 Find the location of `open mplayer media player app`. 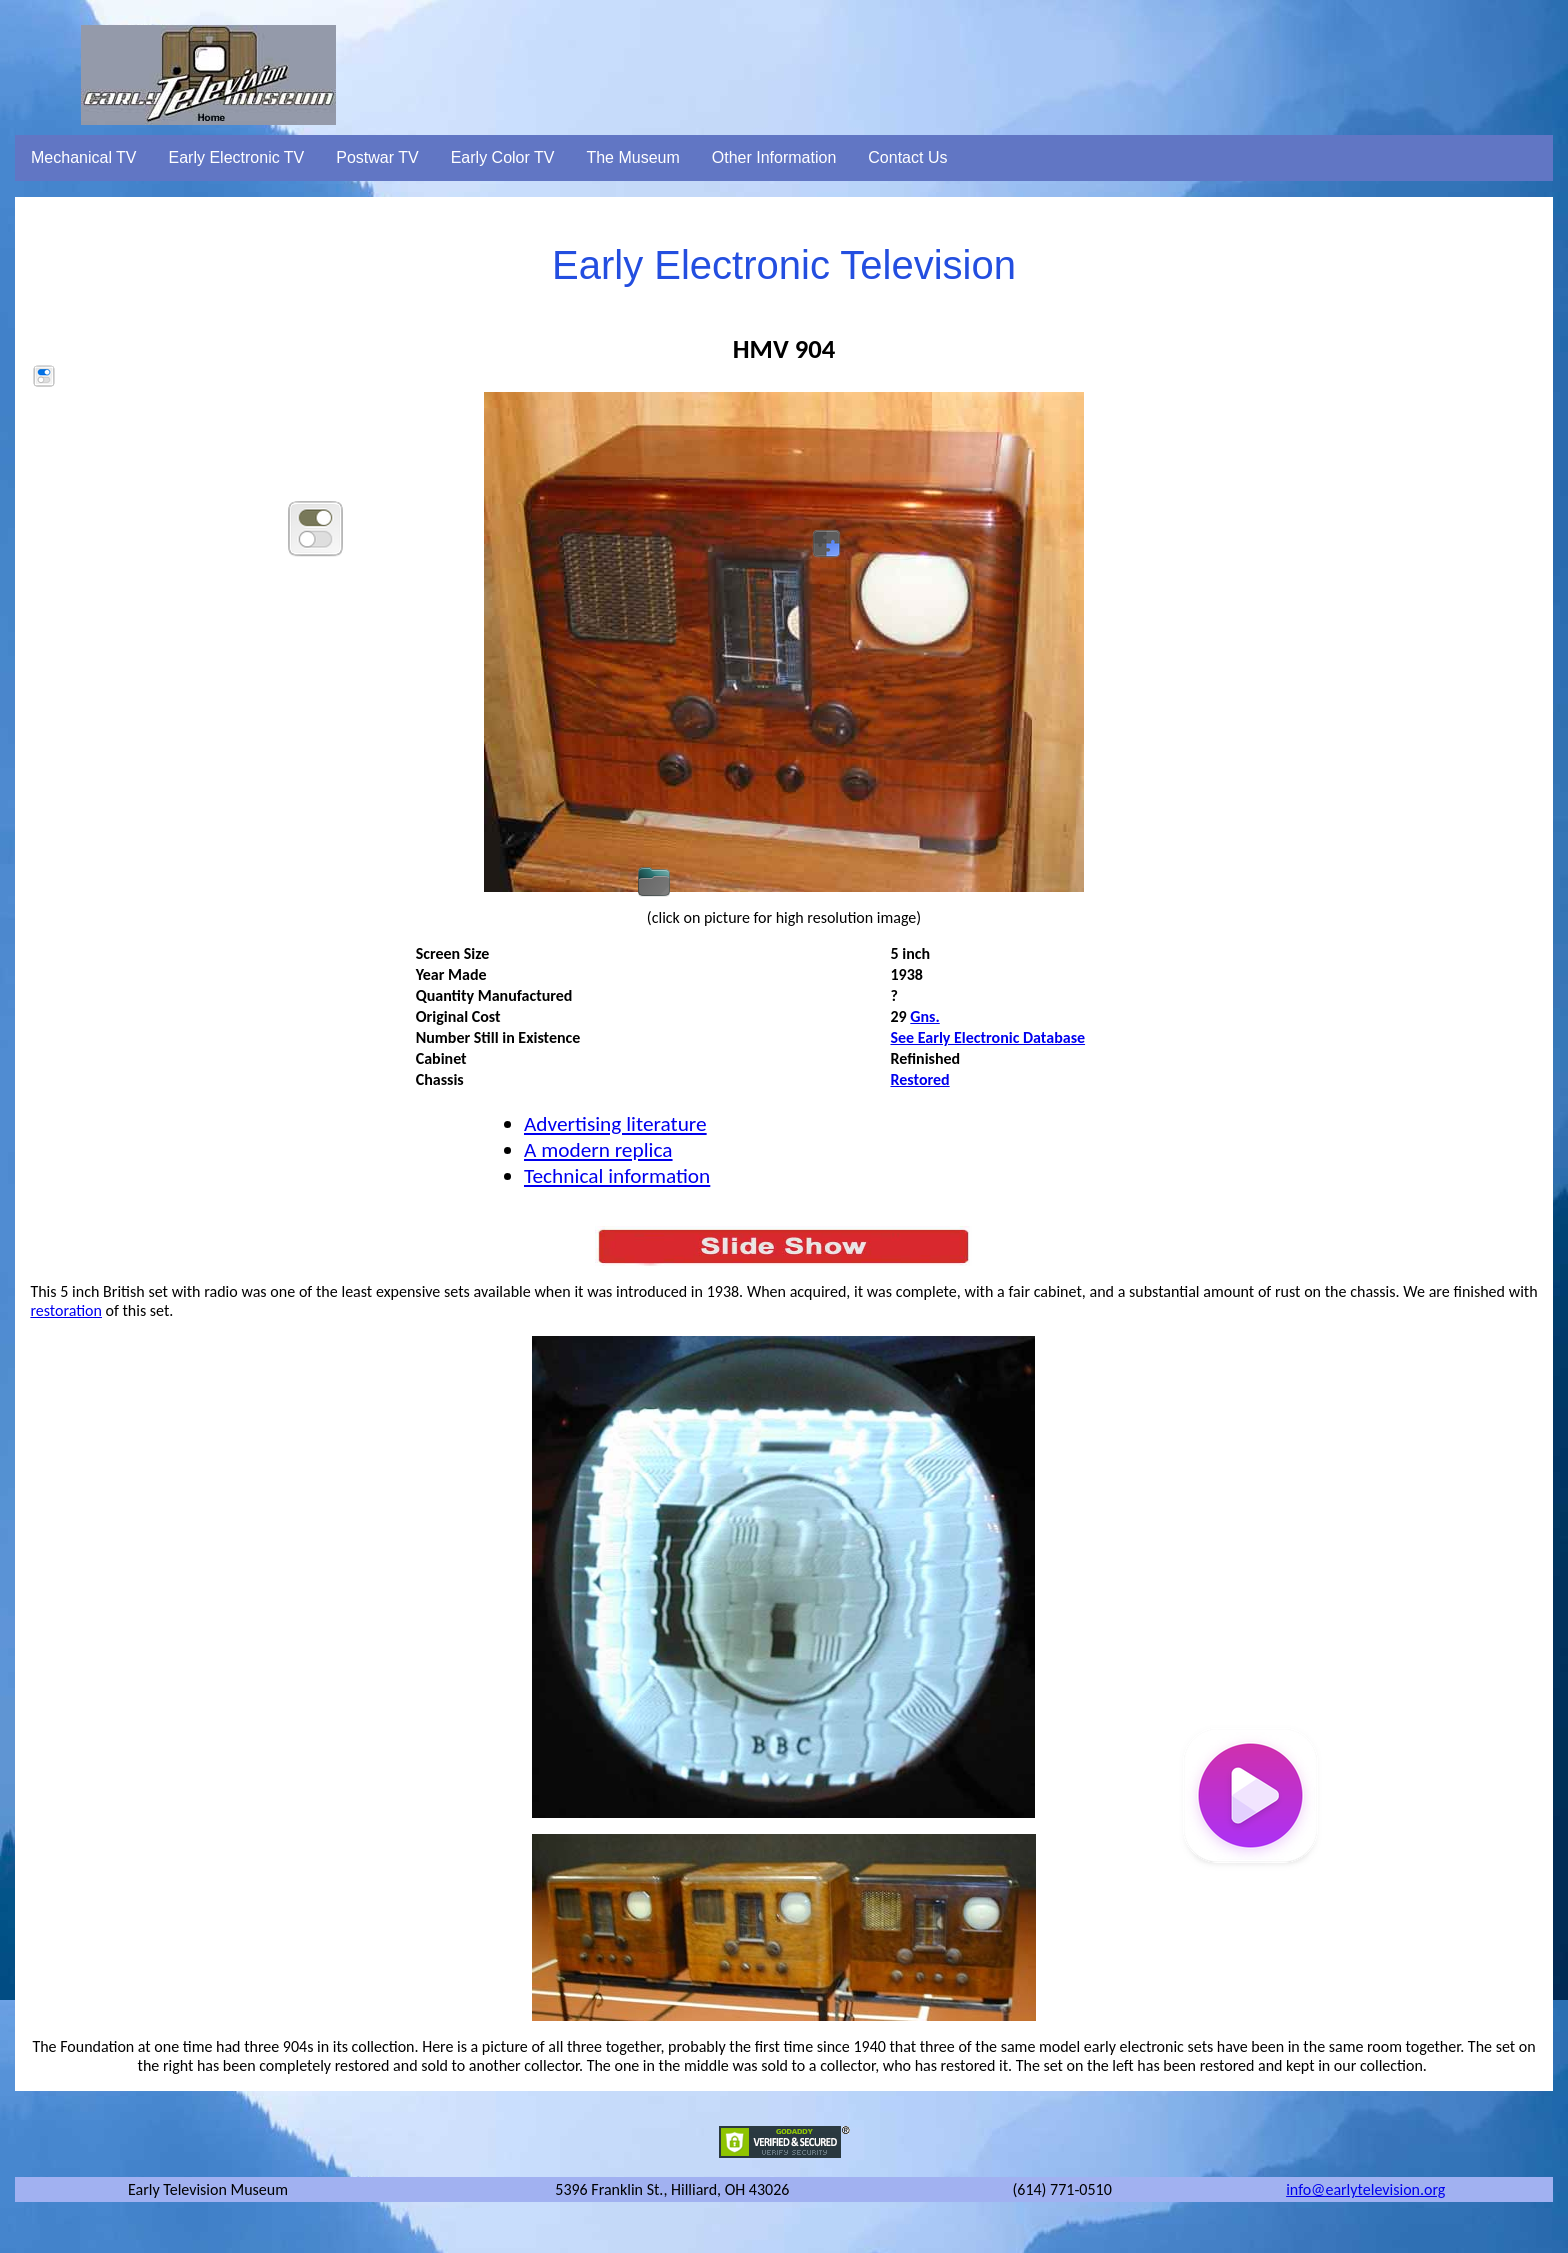

open mplayer media player app is located at coordinates (1250, 1795).